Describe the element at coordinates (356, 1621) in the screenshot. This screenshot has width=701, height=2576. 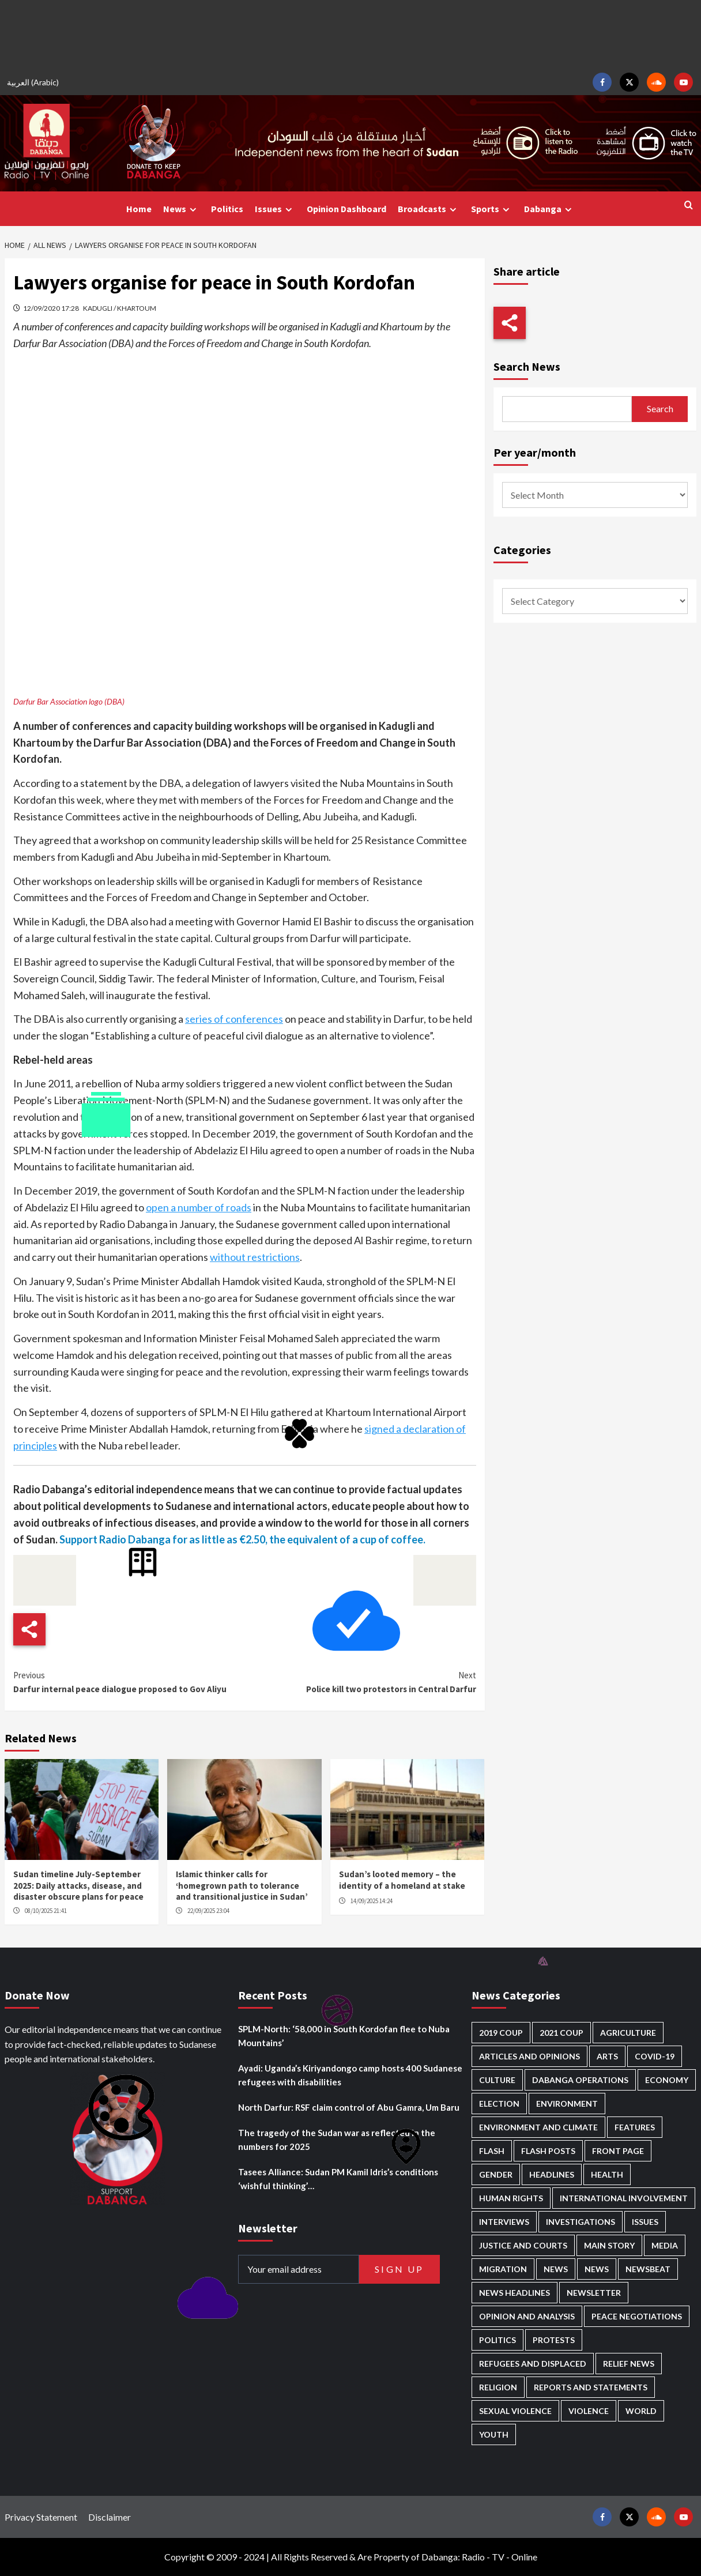
I see `file successfully uploaded to cloud storage` at that location.